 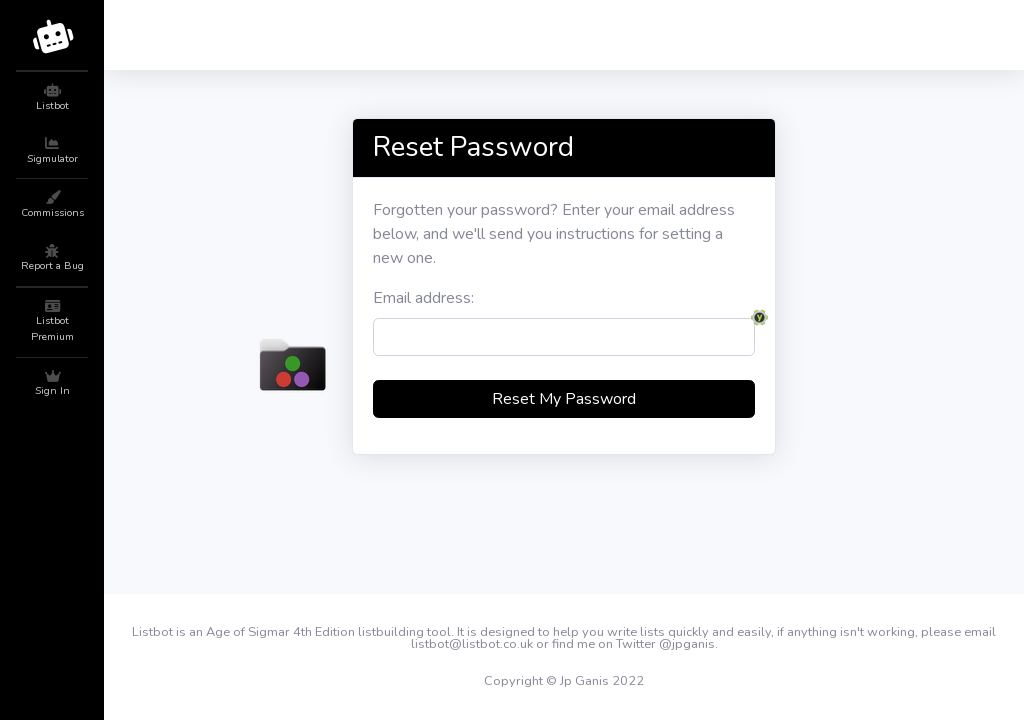 What do you see at coordinates (292, 366) in the screenshot?
I see `open julia programming language project folder` at bounding box center [292, 366].